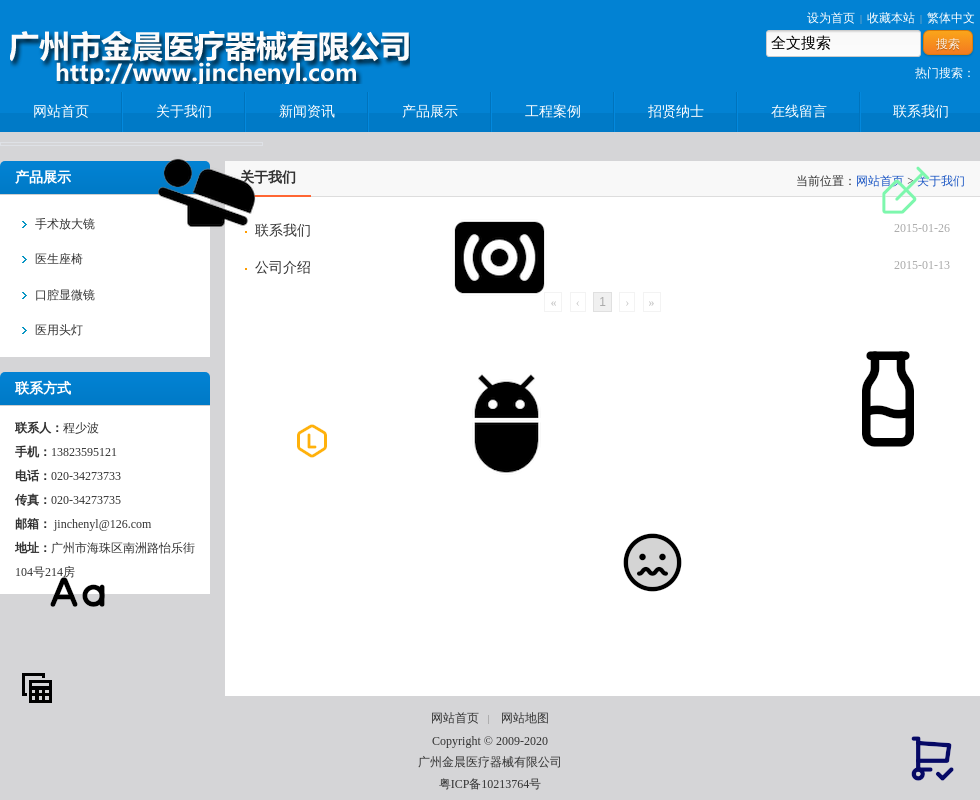 The width and height of the screenshot is (980, 800). What do you see at coordinates (652, 562) in the screenshot?
I see `indicates nervous or anxious status` at bounding box center [652, 562].